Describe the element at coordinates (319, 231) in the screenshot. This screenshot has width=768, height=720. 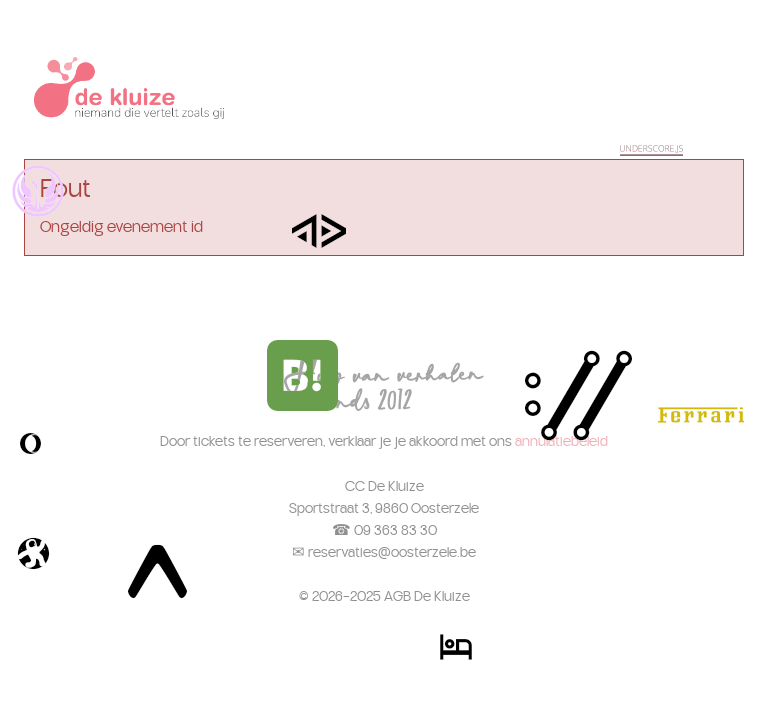
I see `activitypub protocol logo` at that location.